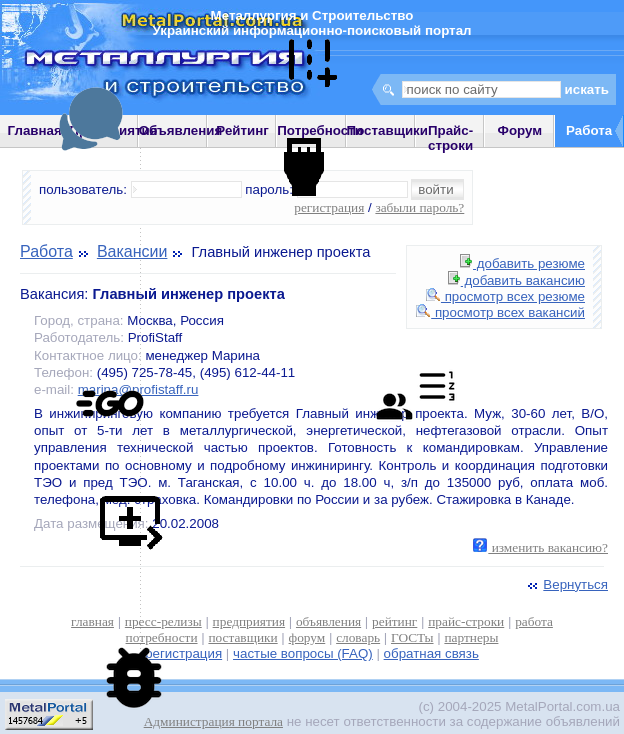 The height and width of the screenshot is (734, 624). I want to click on view contacts or people list, so click(394, 406).